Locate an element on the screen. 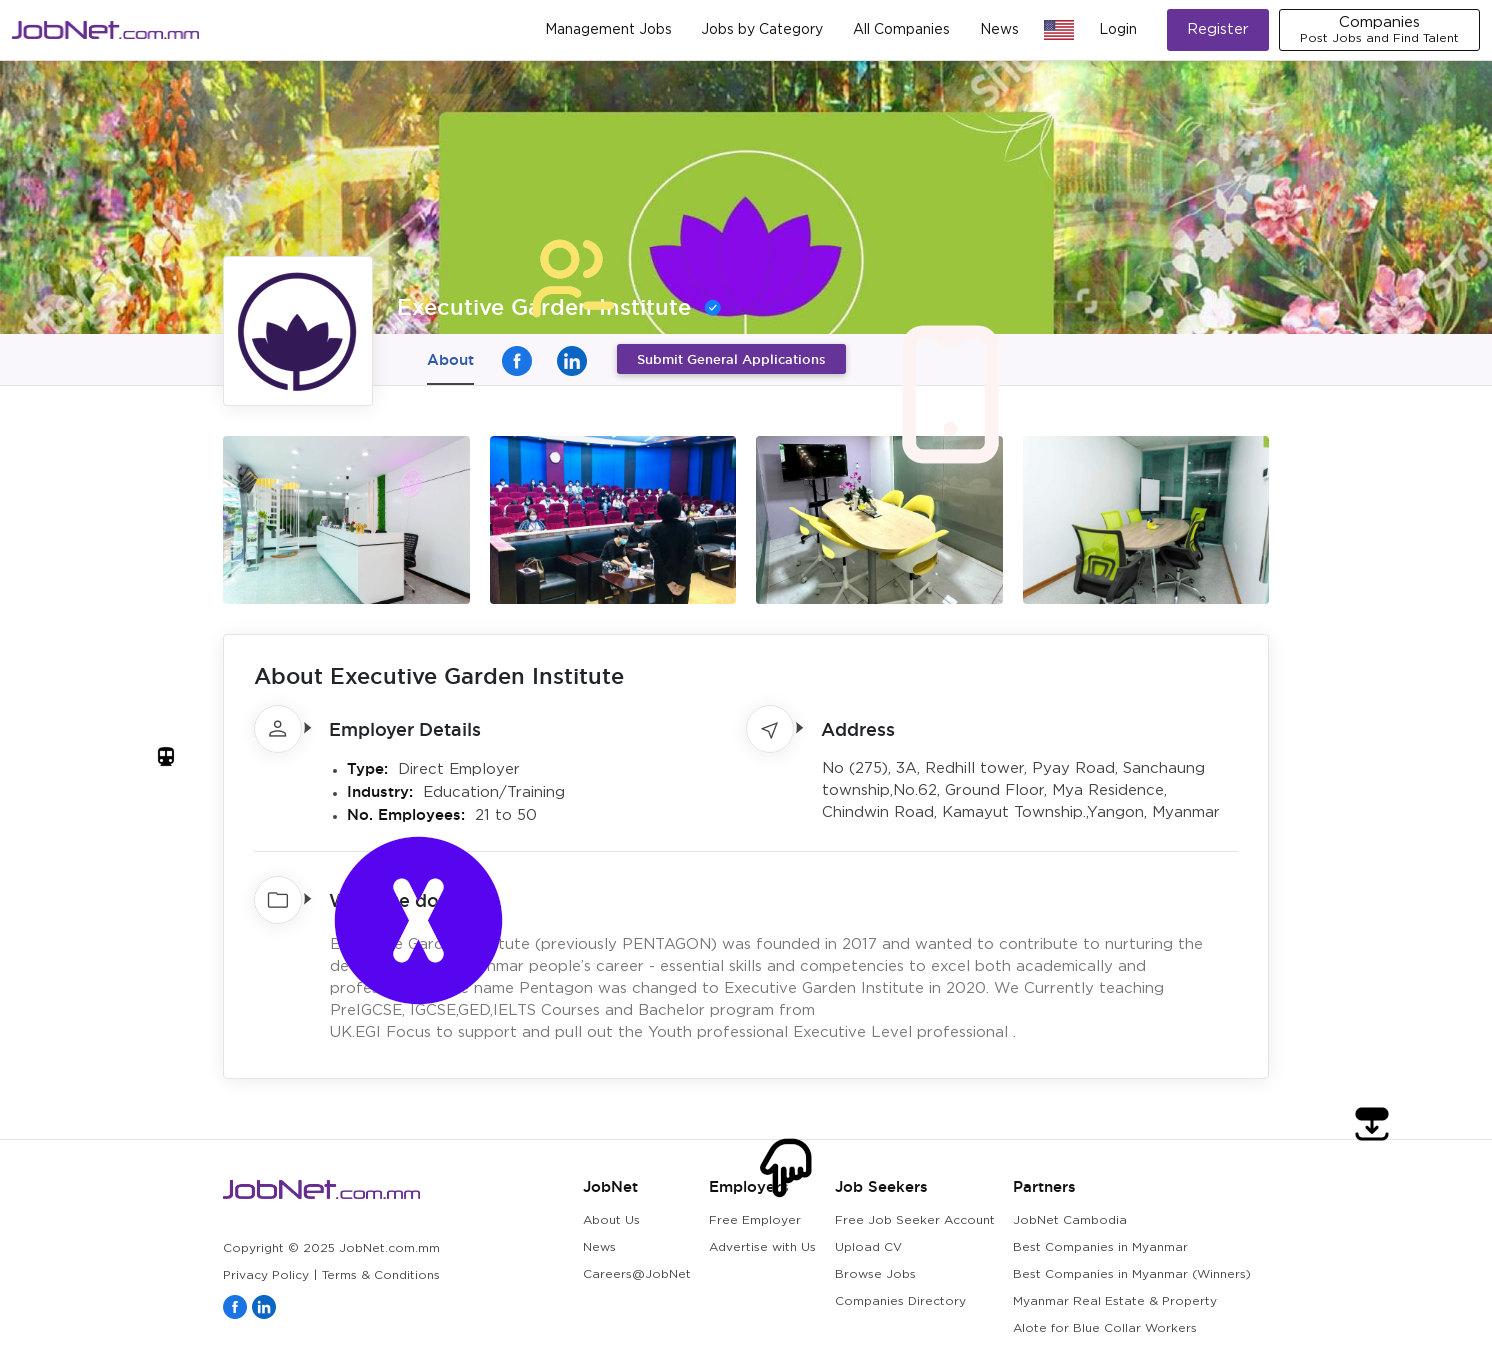 The height and width of the screenshot is (1355, 1492). remove a member from the group is located at coordinates (571, 278).